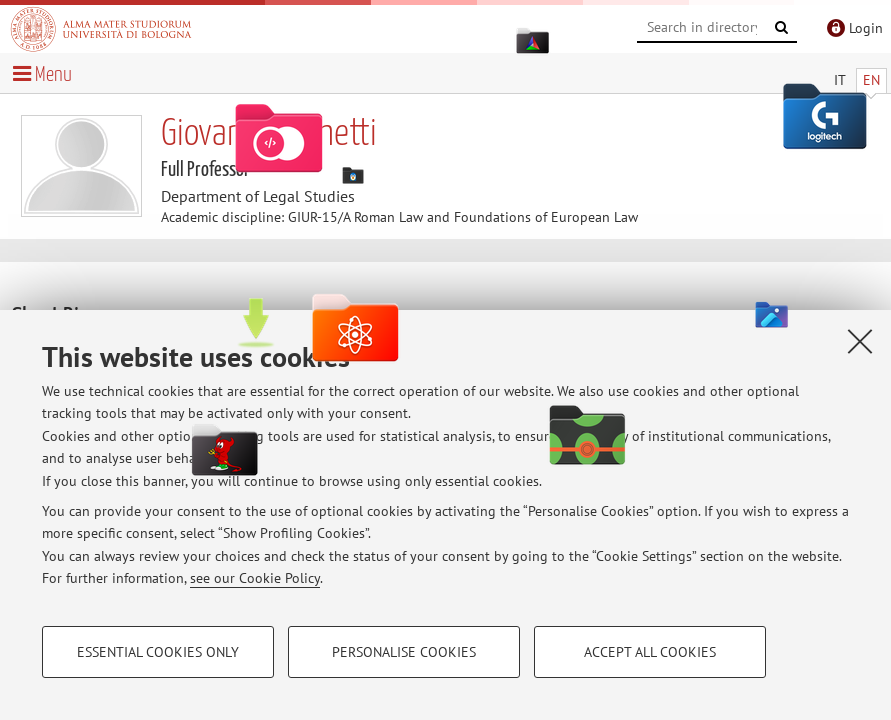 The width and height of the screenshot is (891, 720). What do you see at coordinates (587, 437) in the screenshot?
I see `open folder containing pokémon dusk ball themed content` at bounding box center [587, 437].